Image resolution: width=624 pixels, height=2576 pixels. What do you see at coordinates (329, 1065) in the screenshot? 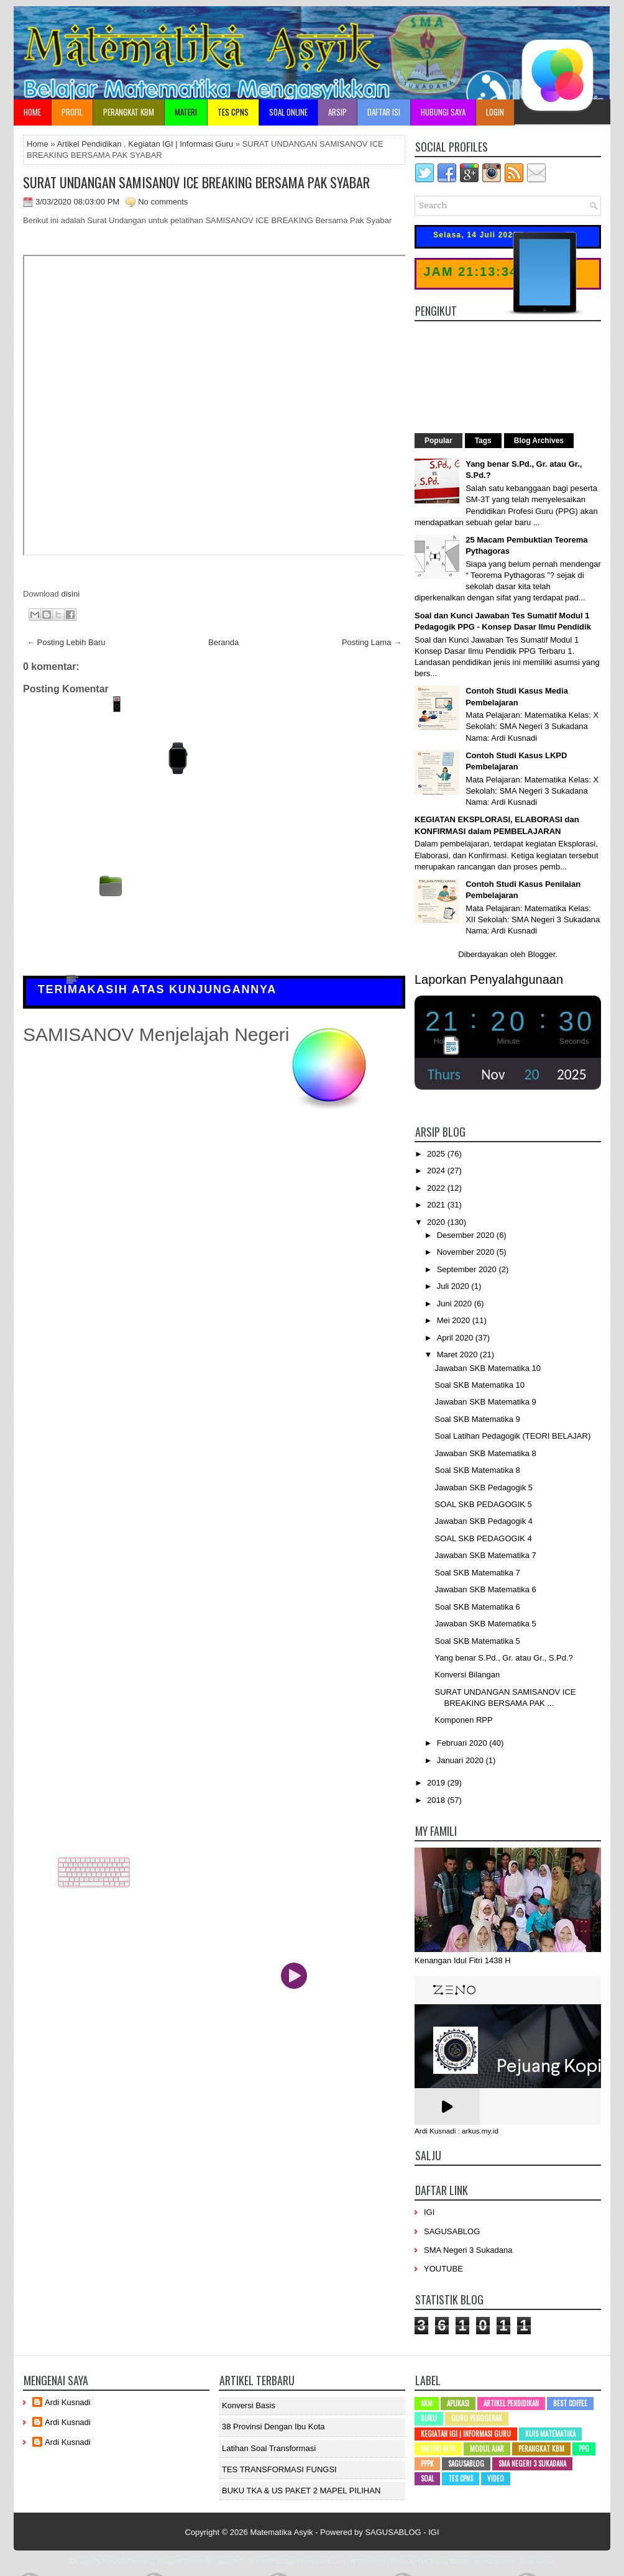
I see `customize profile background color` at bounding box center [329, 1065].